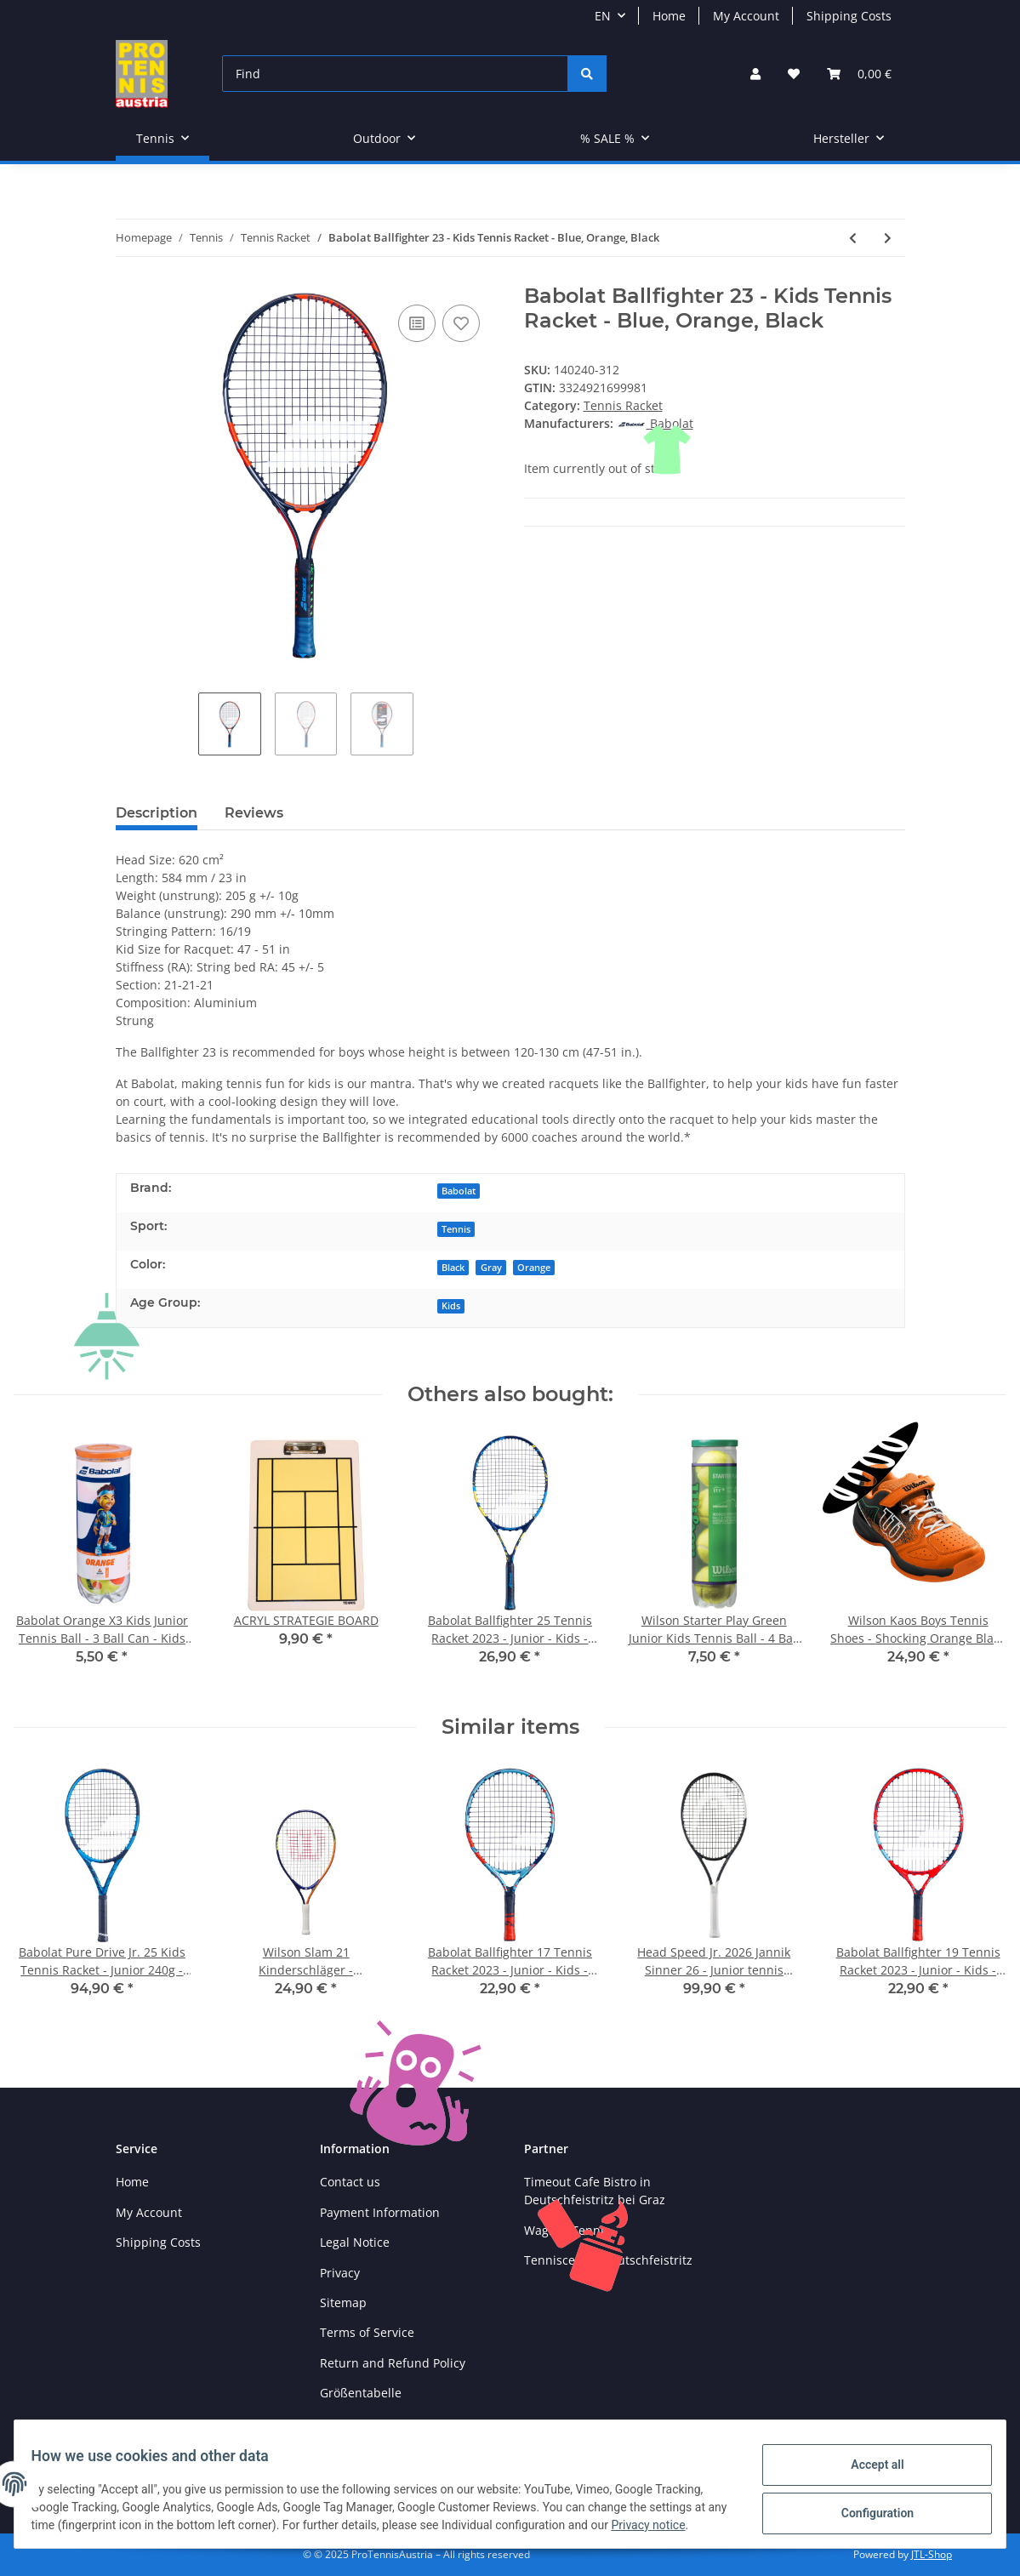 The width and height of the screenshot is (1020, 2576). What do you see at coordinates (583, 2245) in the screenshot?
I see `ignite or activate a fire-related feature` at bounding box center [583, 2245].